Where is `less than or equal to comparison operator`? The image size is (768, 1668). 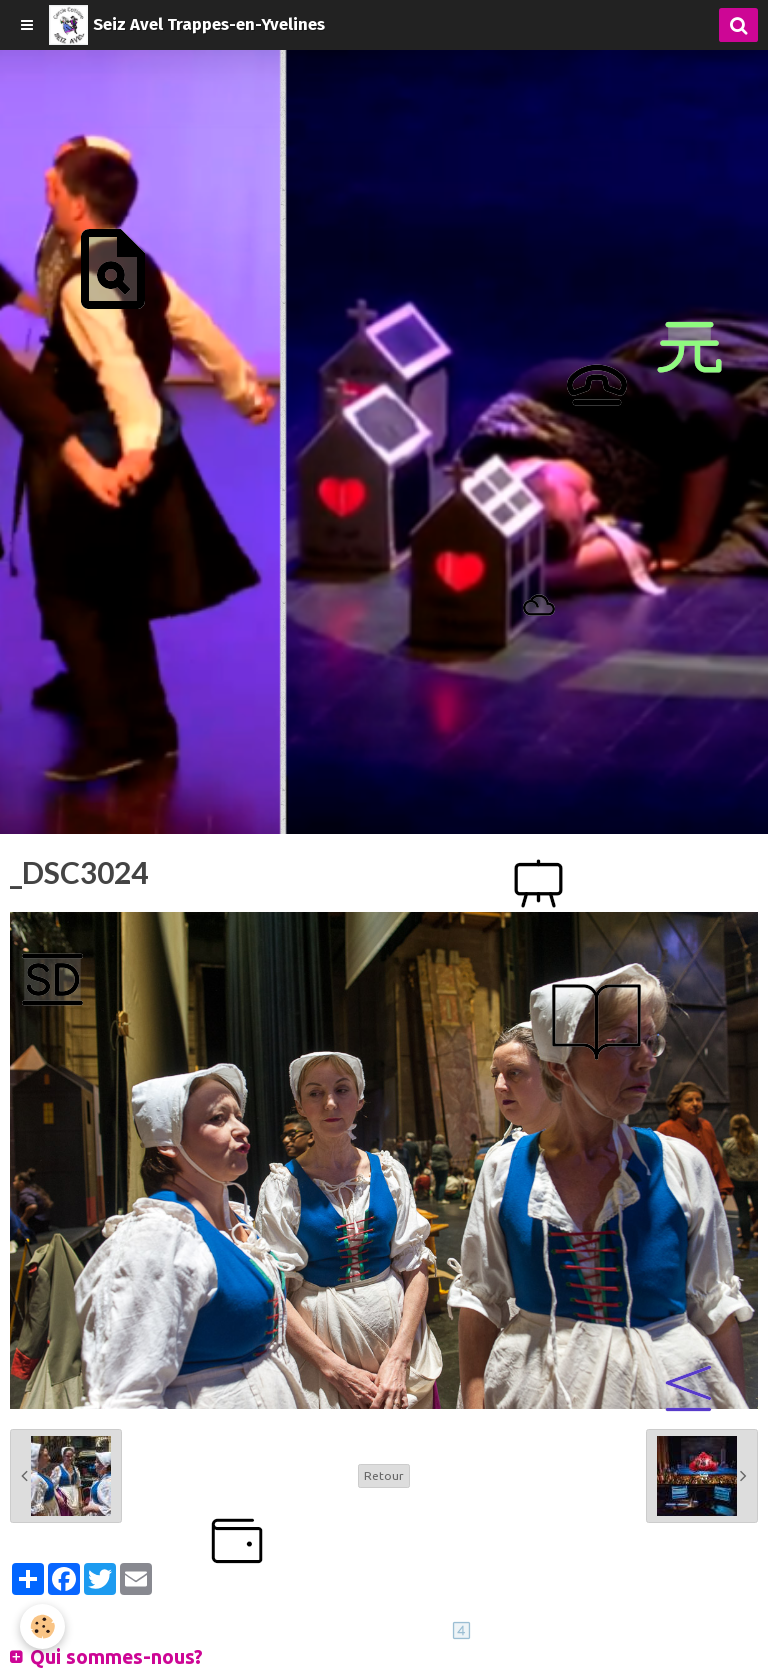
less than or equal to comparison operator is located at coordinates (689, 1389).